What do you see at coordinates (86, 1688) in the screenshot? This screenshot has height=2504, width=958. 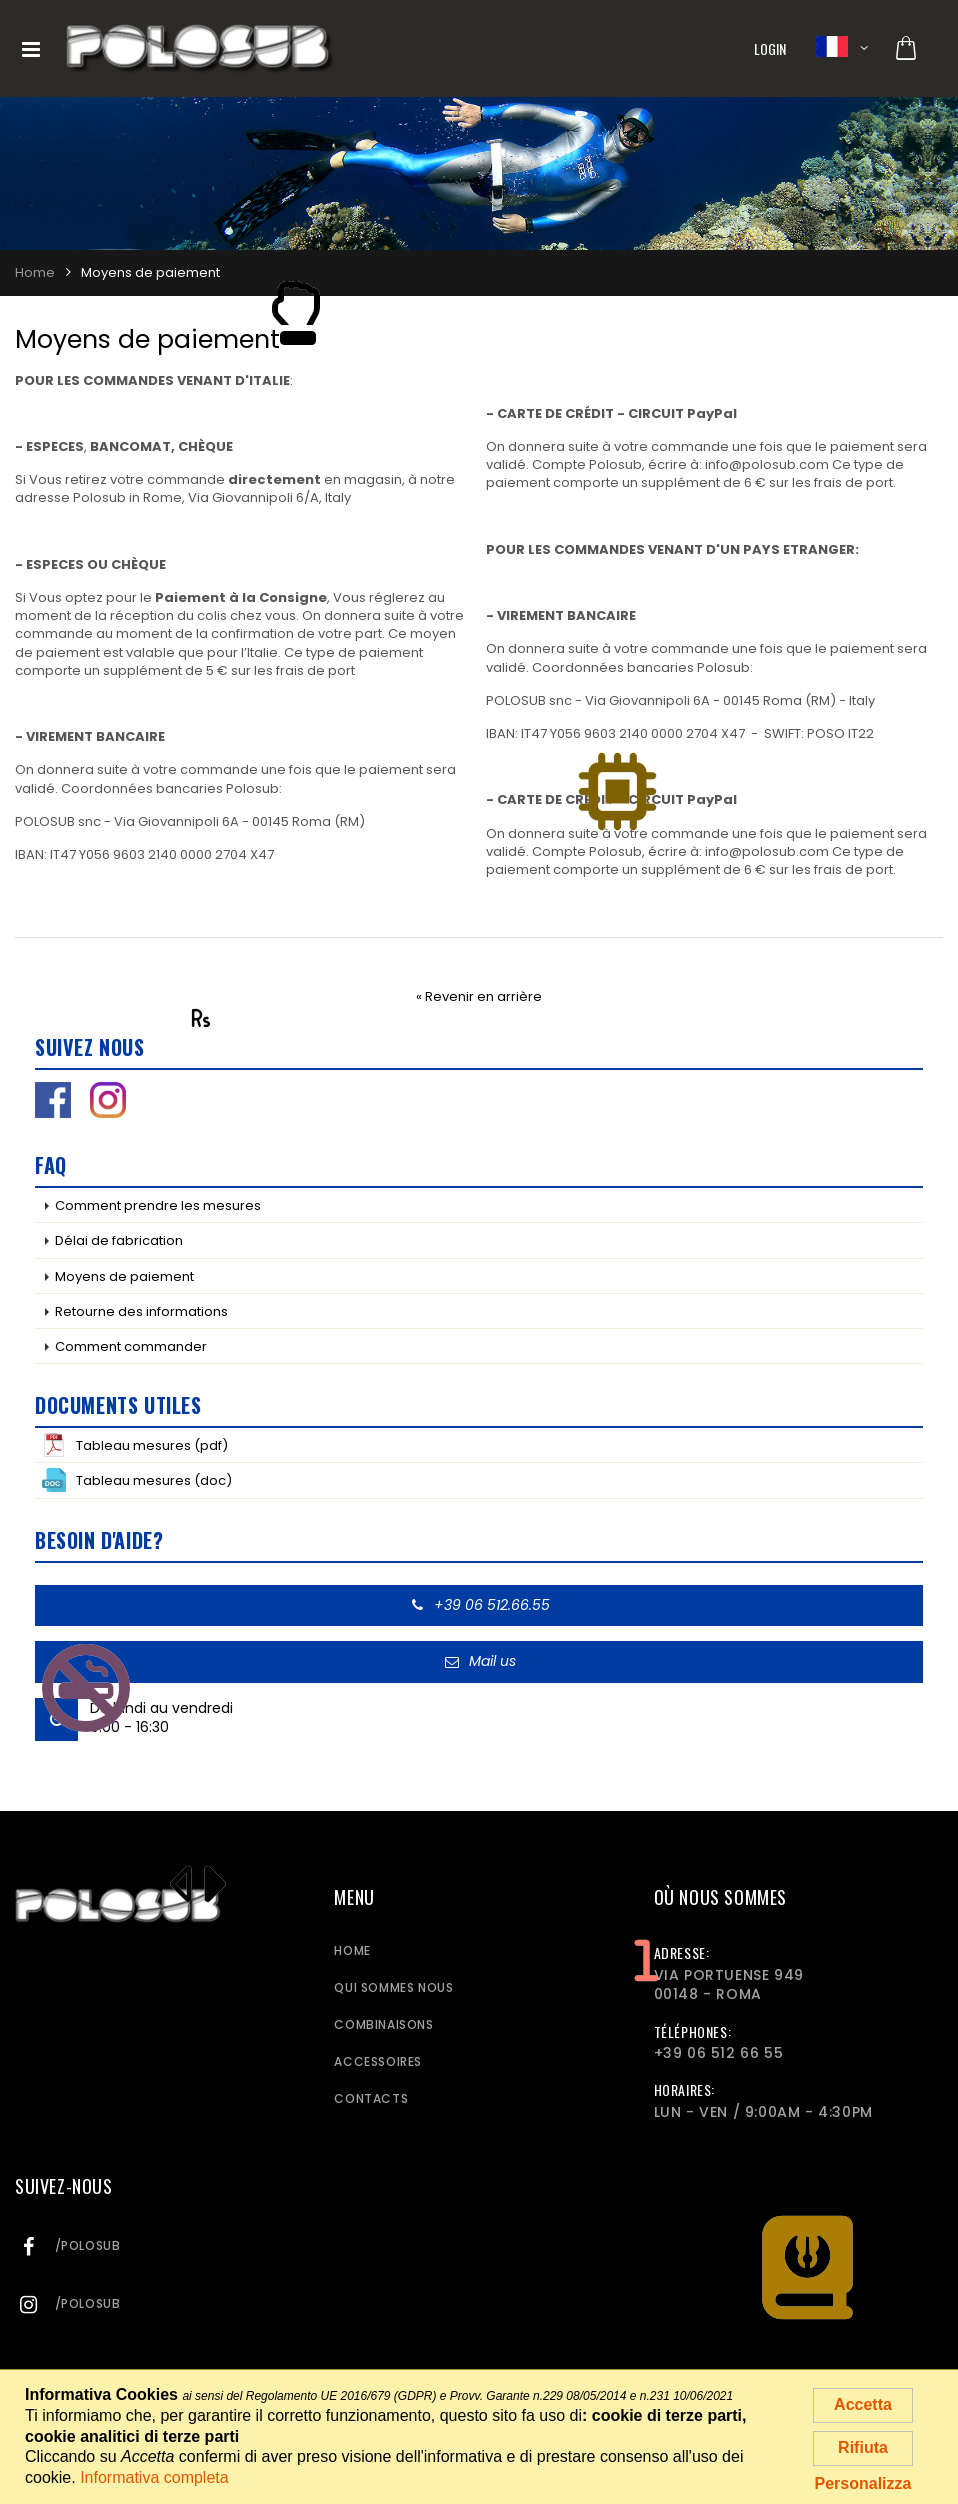 I see `indicates a no smoking zone or area` at bounding box center [86, 1688].